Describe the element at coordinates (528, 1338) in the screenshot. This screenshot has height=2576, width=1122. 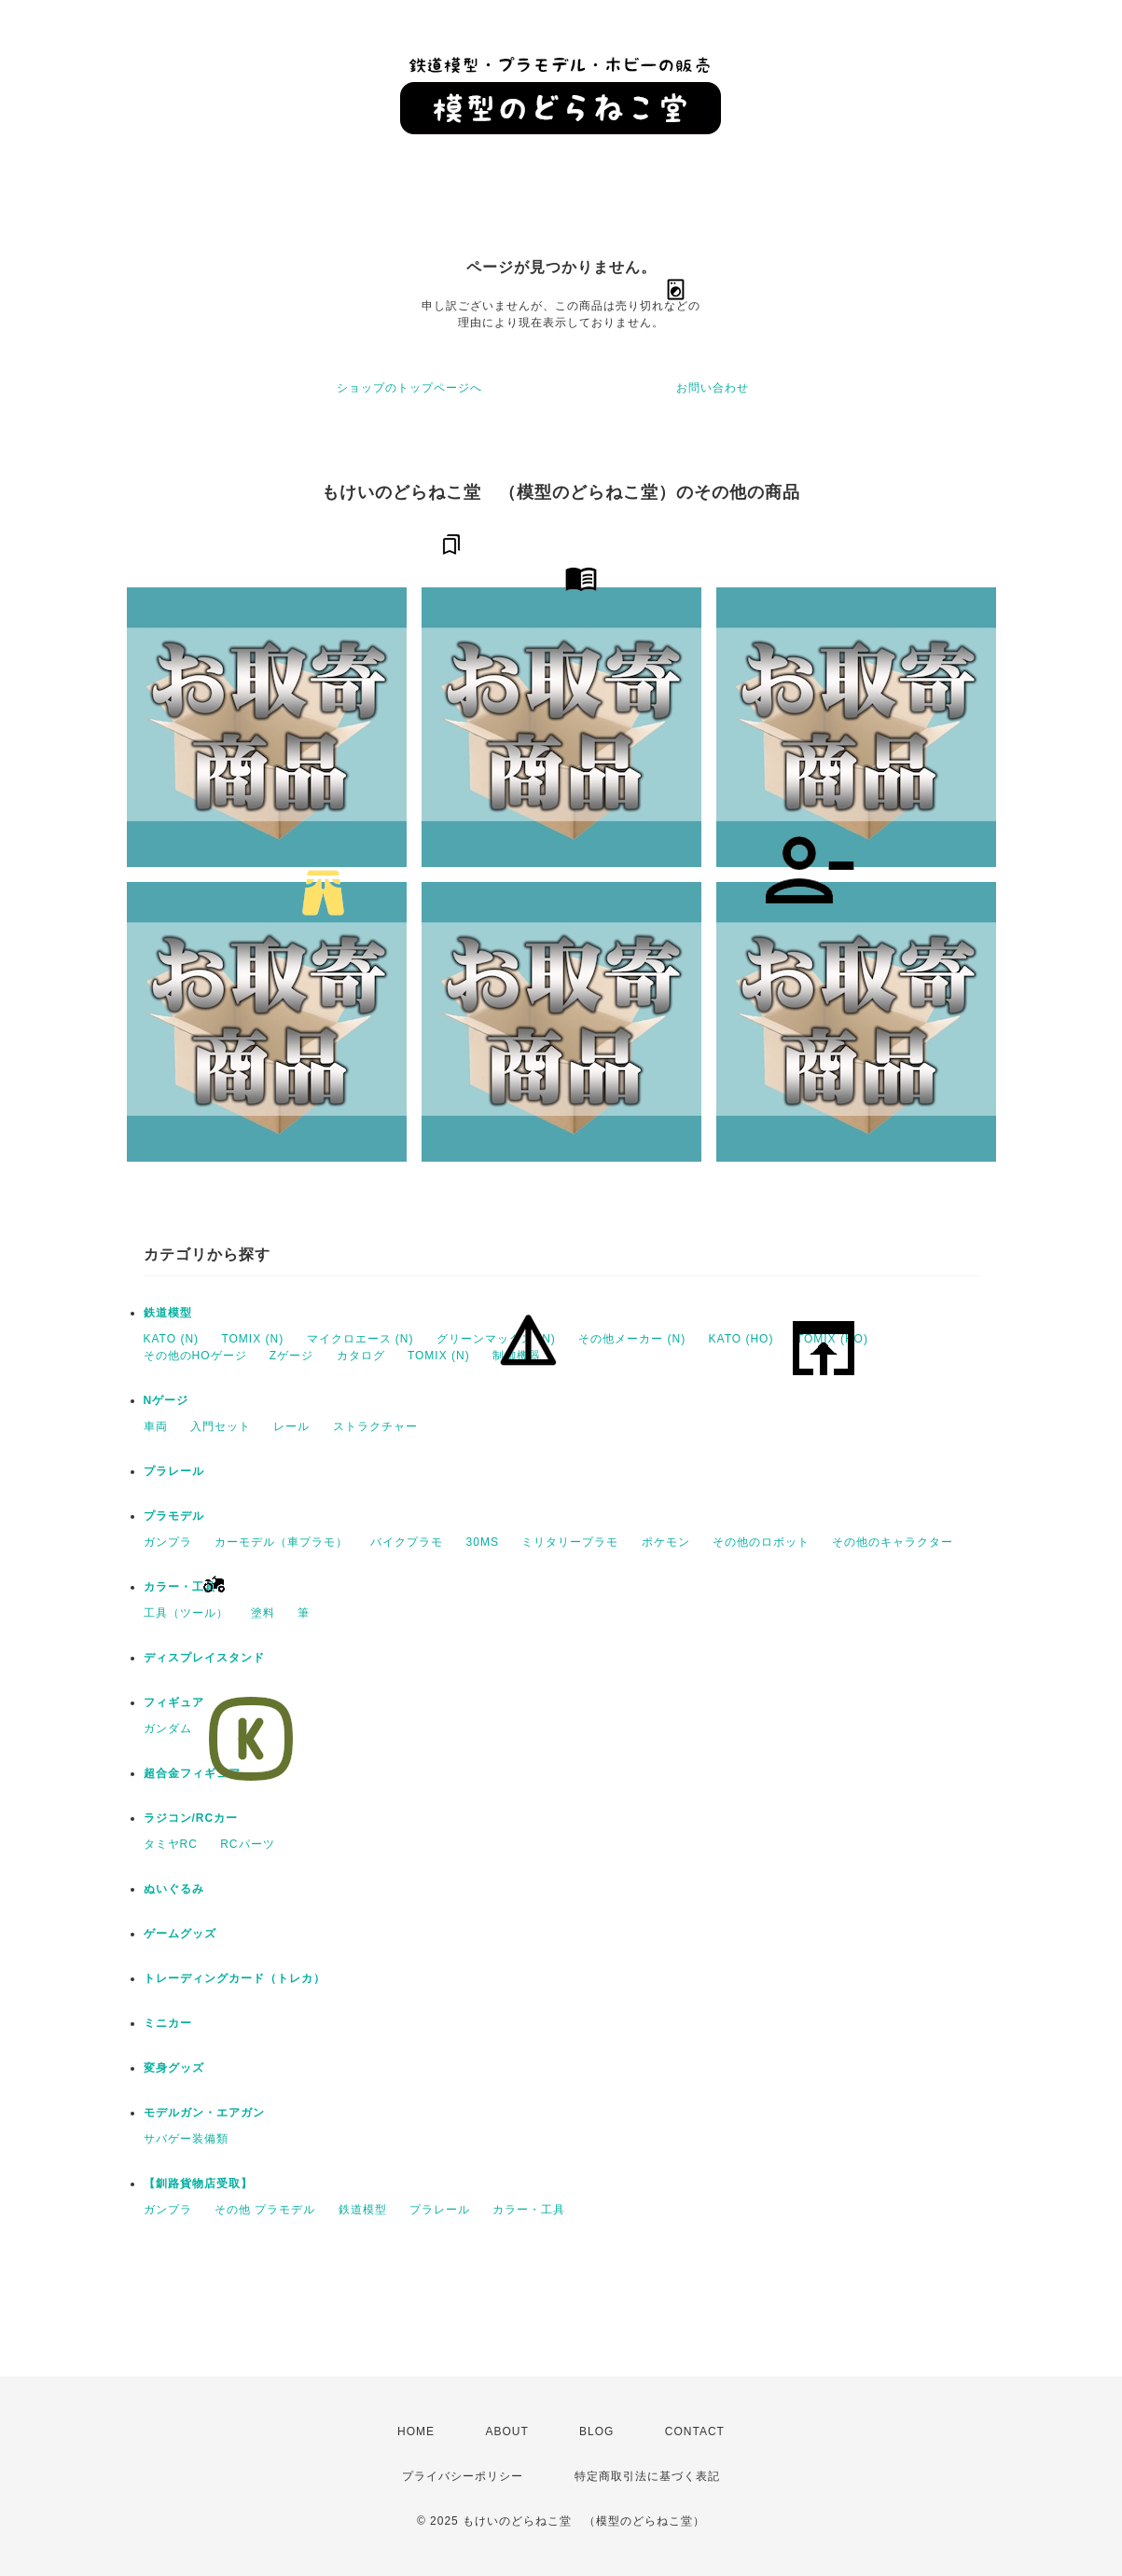
I see `view image details or metadata` at that location.